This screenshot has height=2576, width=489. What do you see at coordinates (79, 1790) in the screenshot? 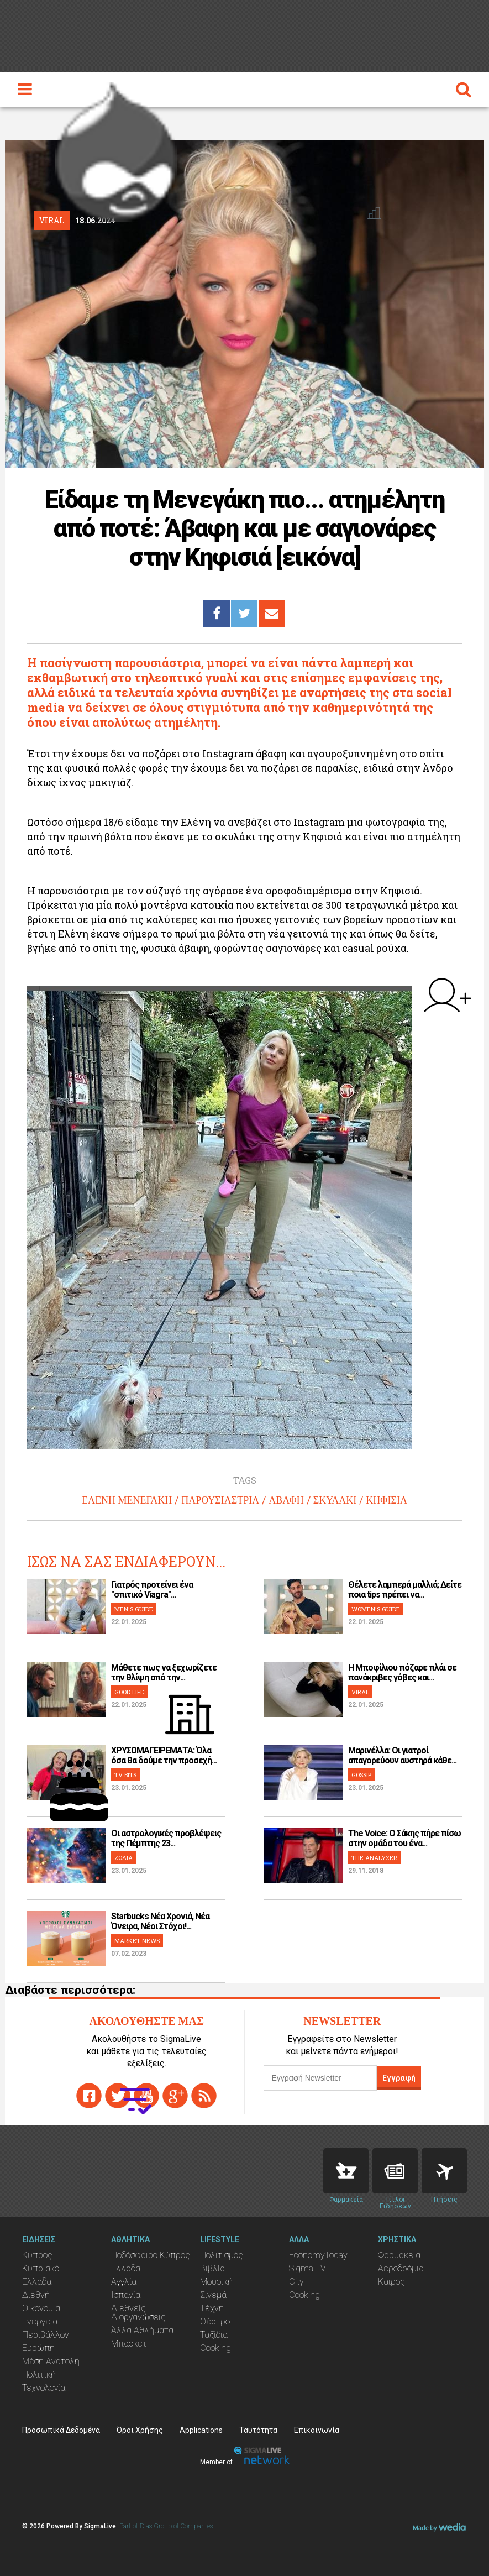
I see `view birthday or celebration notifications` at bounding box center [79, 1790].